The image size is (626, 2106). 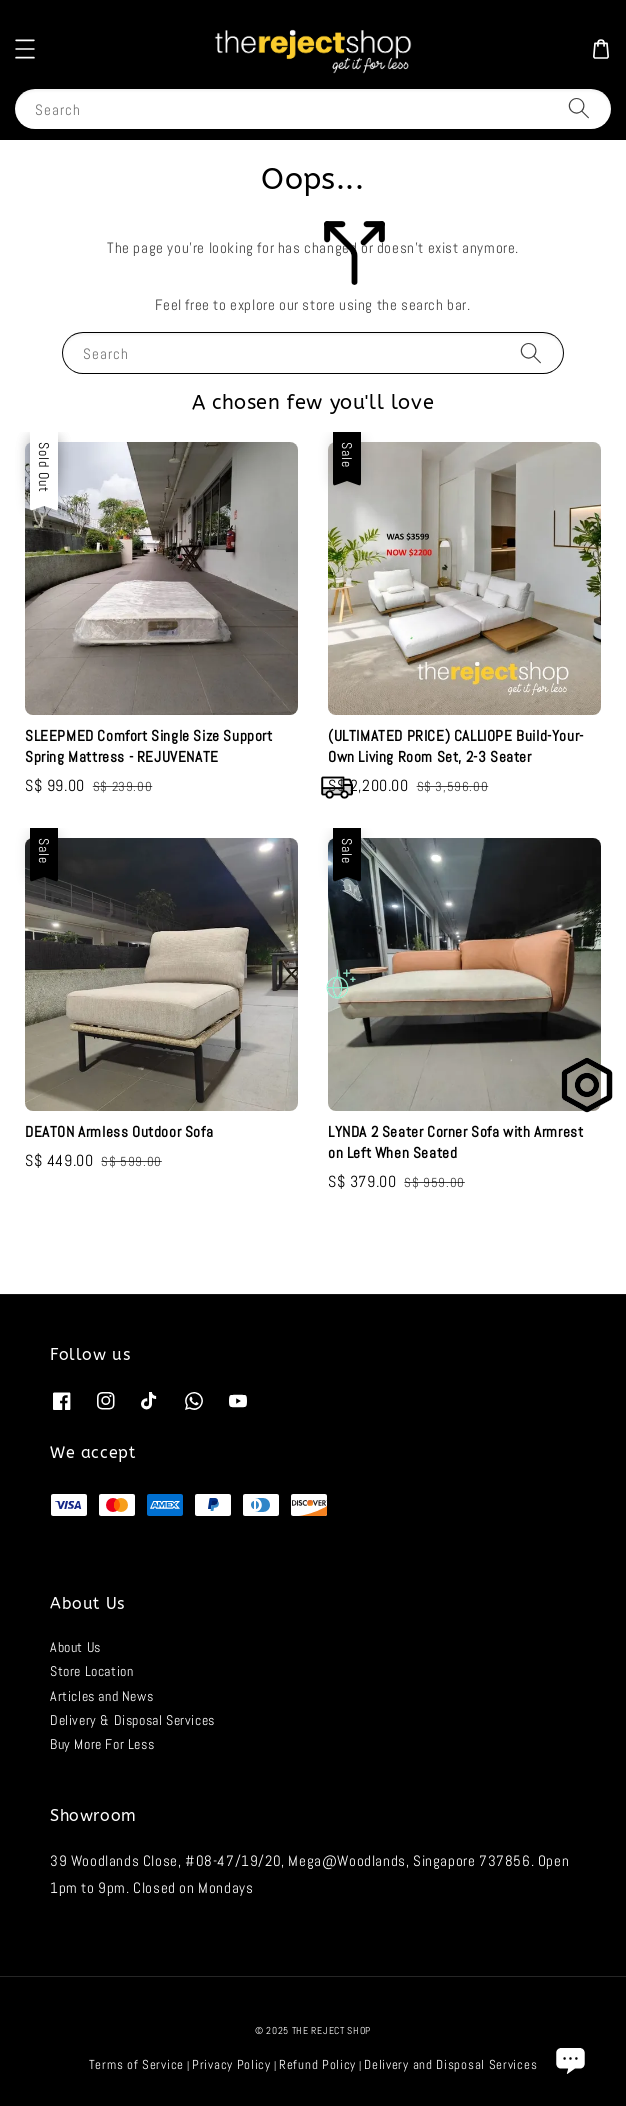 What do you see at coordinates (339, 984) in the screenshot?
I see `access party or event mode` at bounding box center [339, 984].